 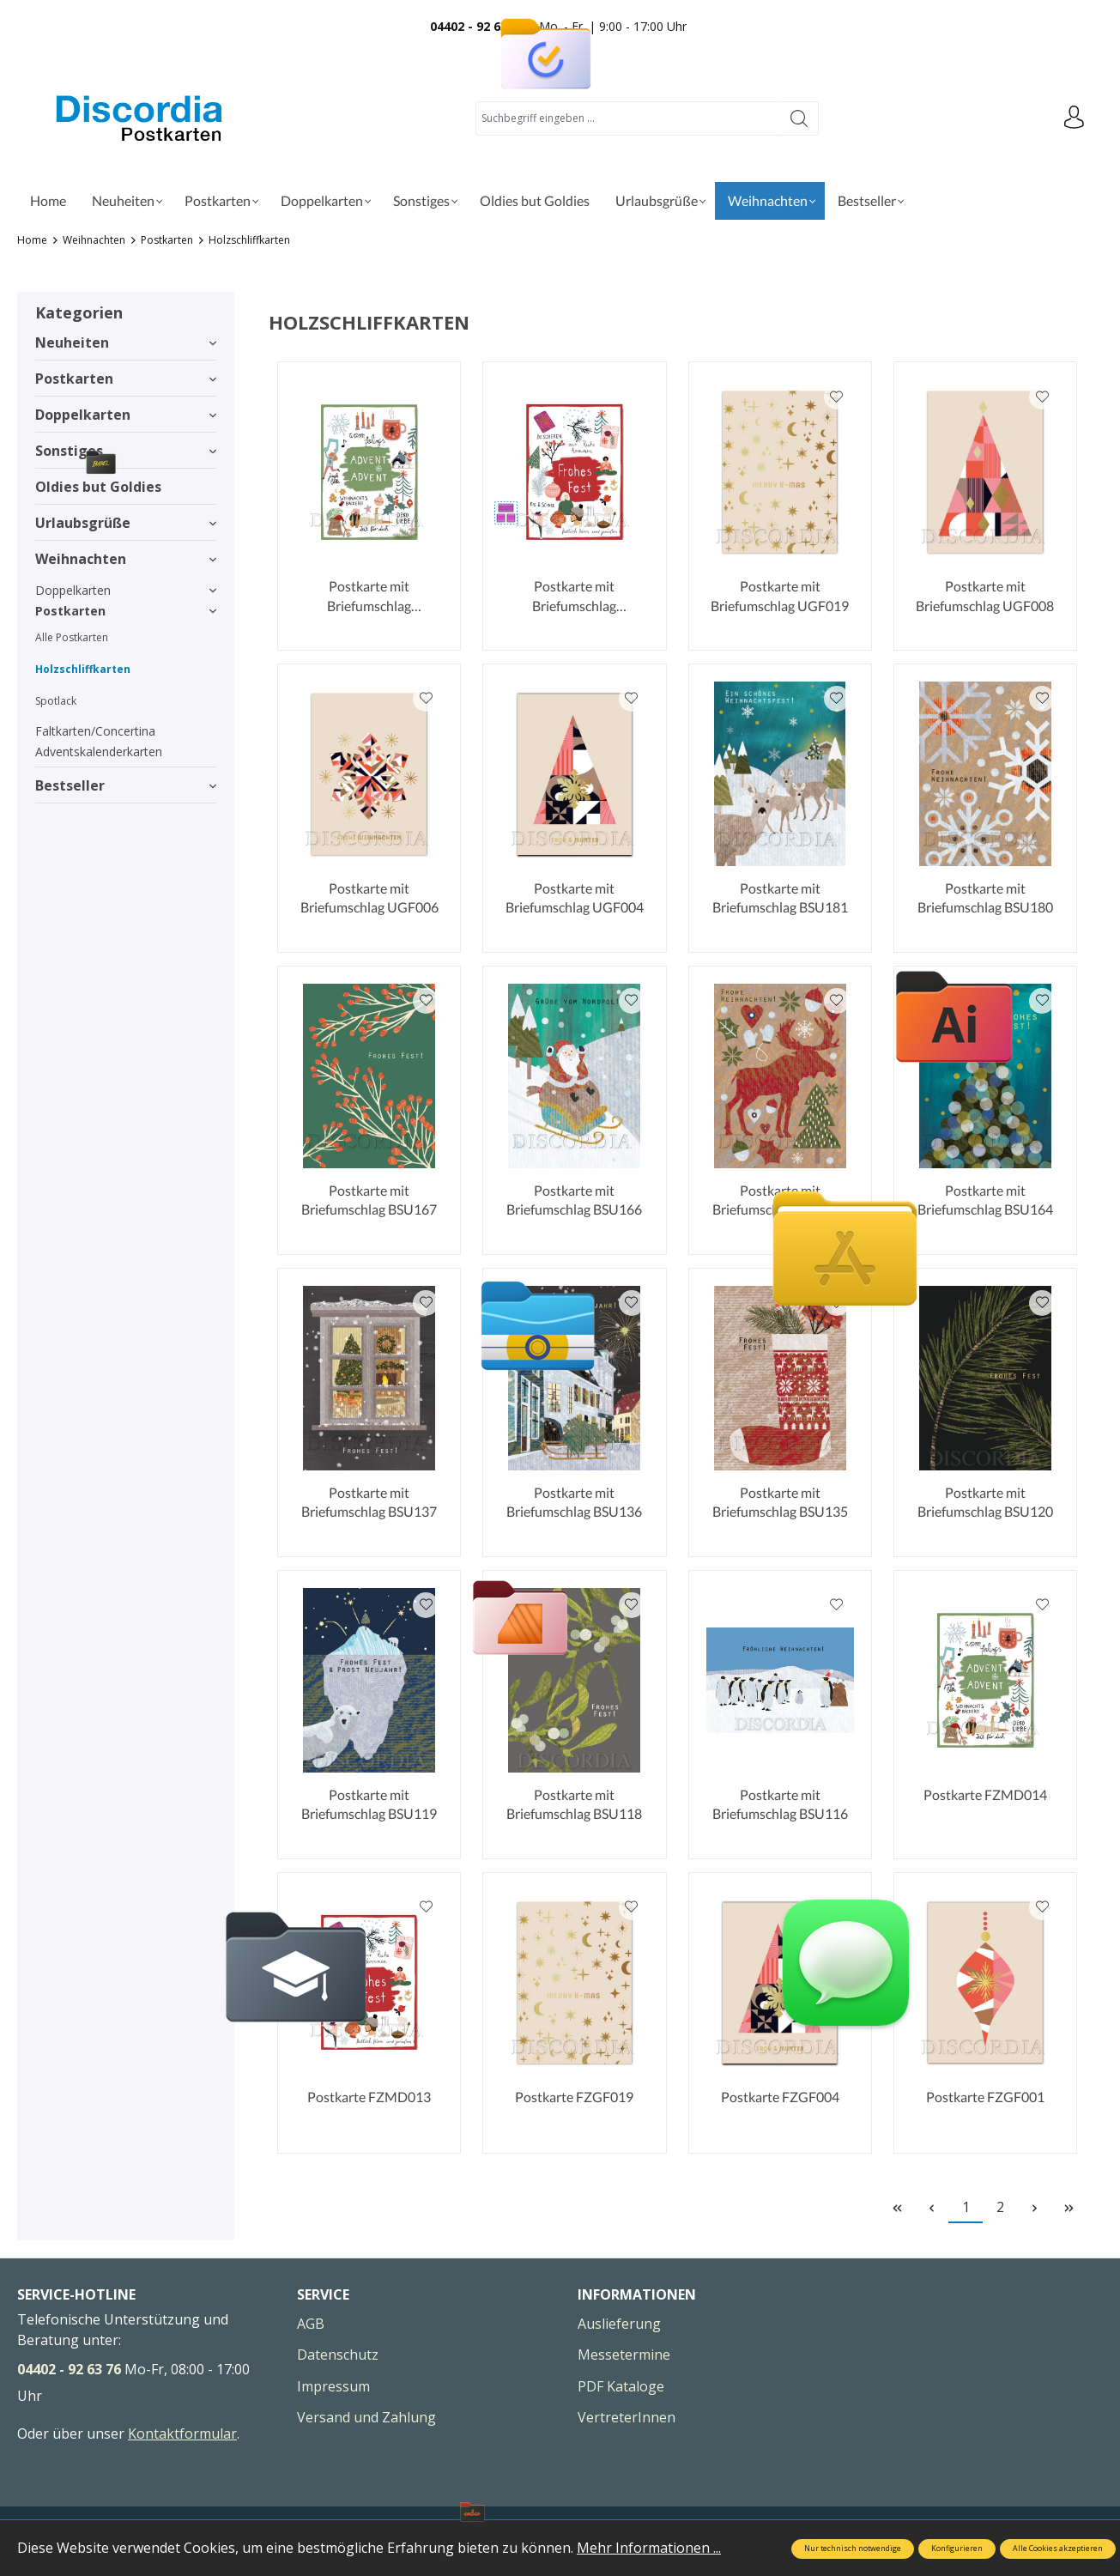 What do you see at coordinates (845, 1962) in the screenshot?
I see `open the messages app` at bounding box center [845, 1962].